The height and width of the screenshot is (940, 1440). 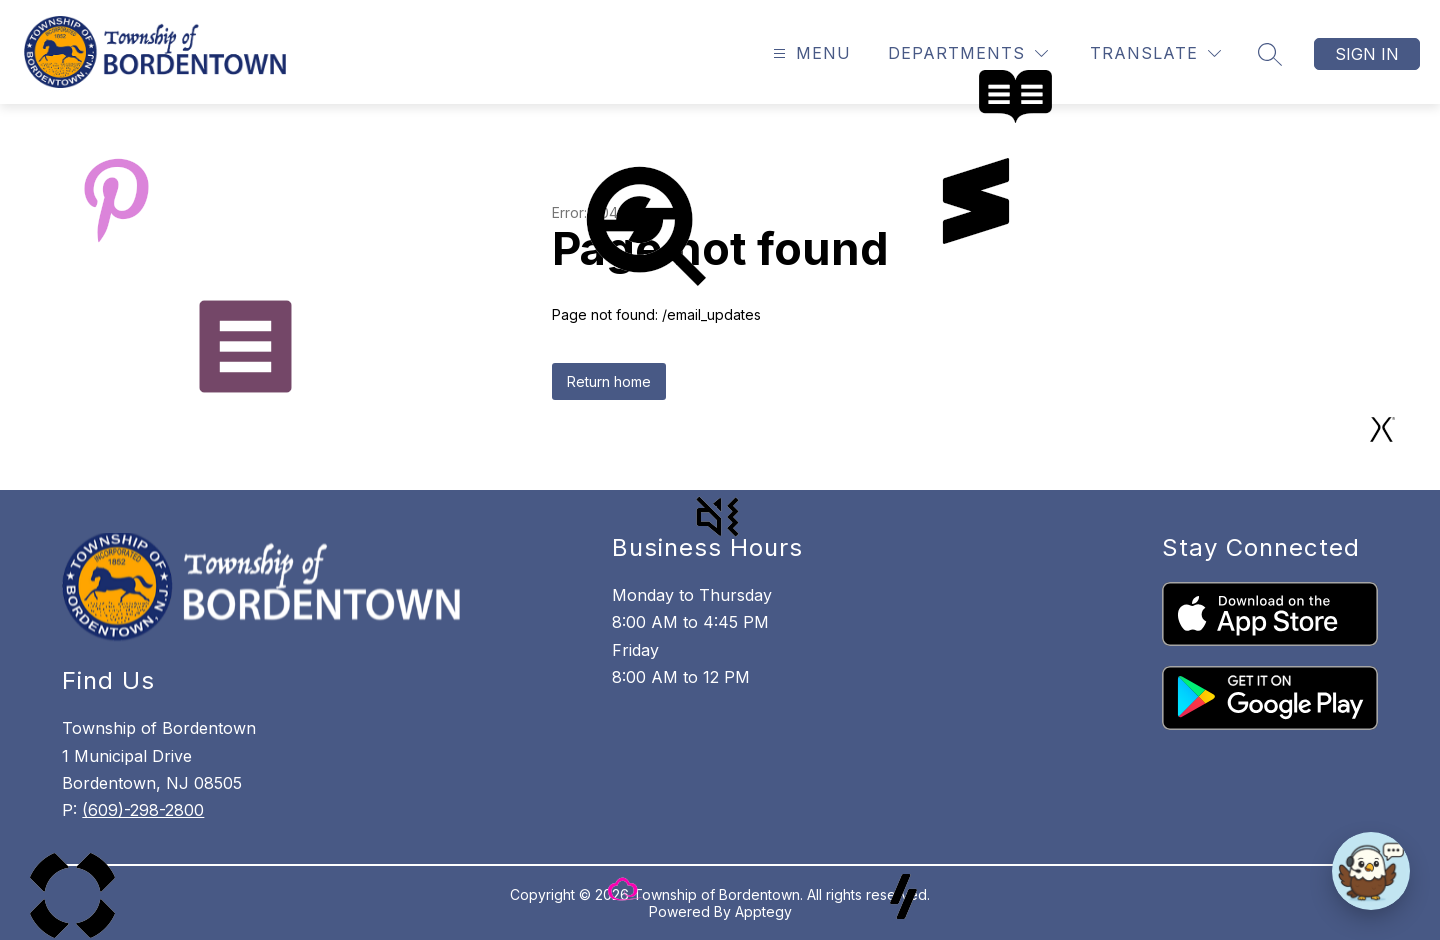 I want to click on view readme documentation, so click(x=1015, y=96).